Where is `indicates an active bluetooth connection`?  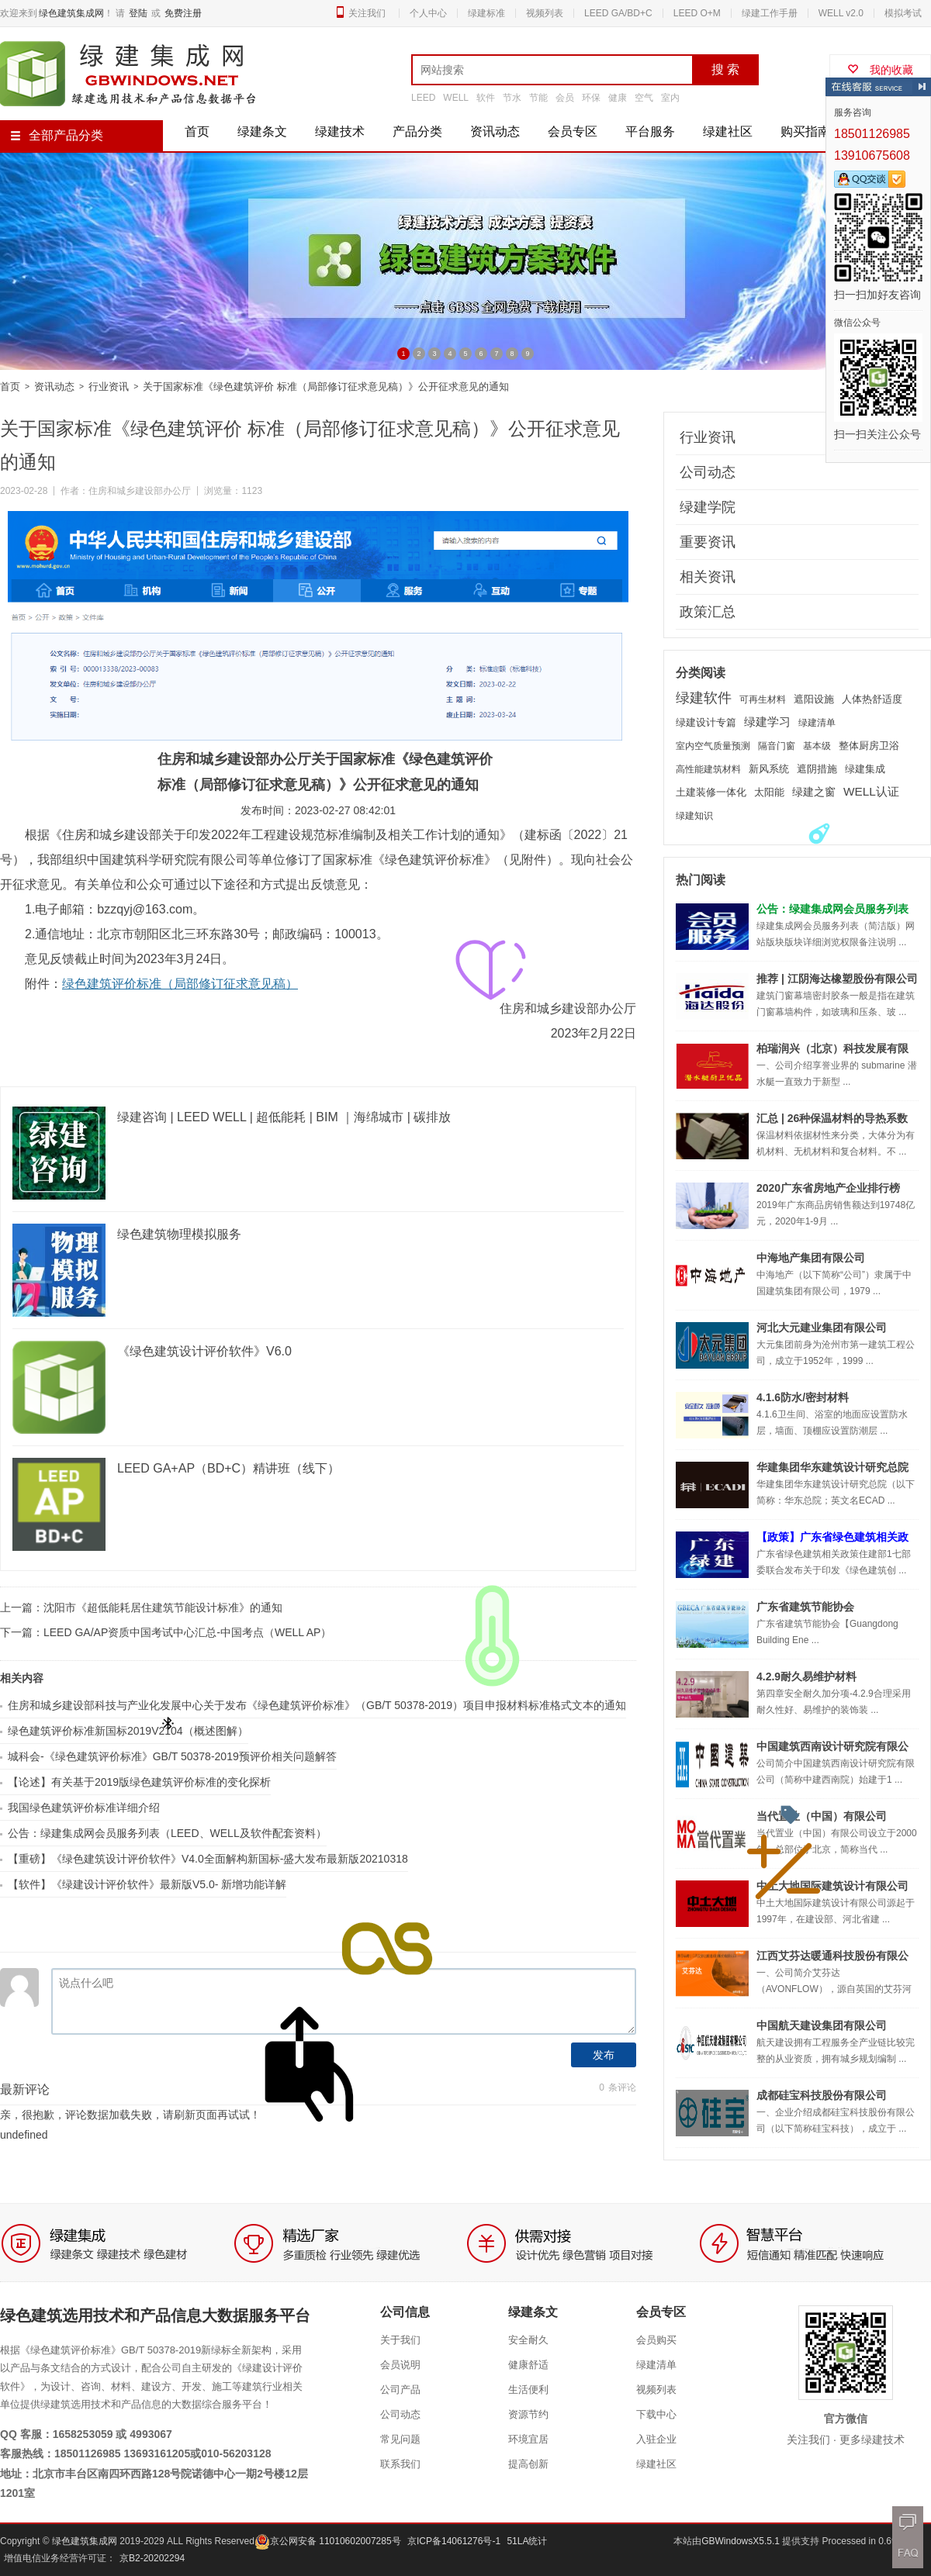 indicates an active bluetooth connection is located at coordinates (168, 1723).